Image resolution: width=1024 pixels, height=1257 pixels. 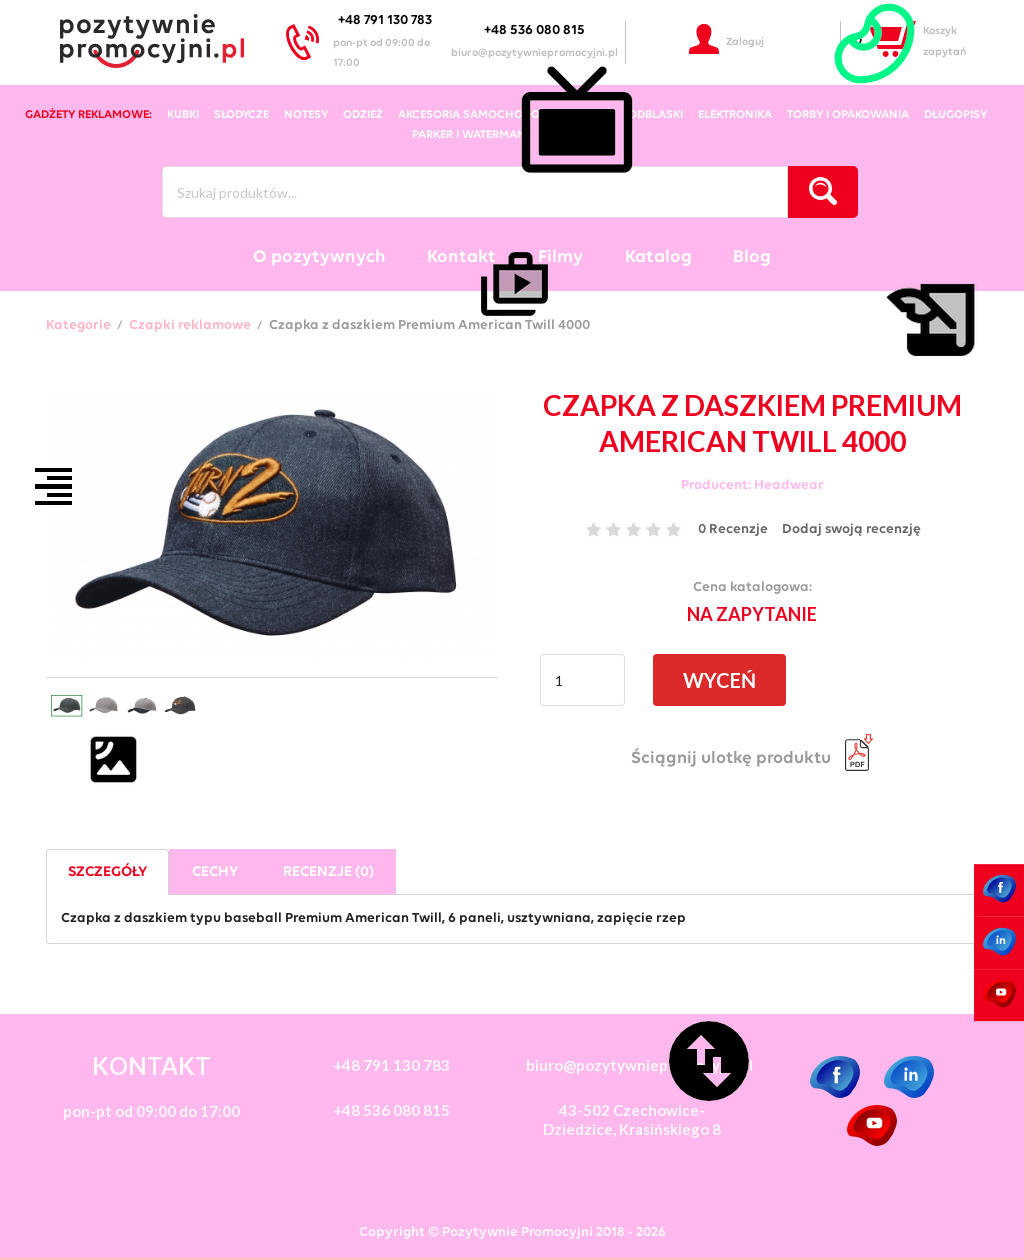 I want to click on indicates bean or legume ingredient, so click(x=874, y=43).